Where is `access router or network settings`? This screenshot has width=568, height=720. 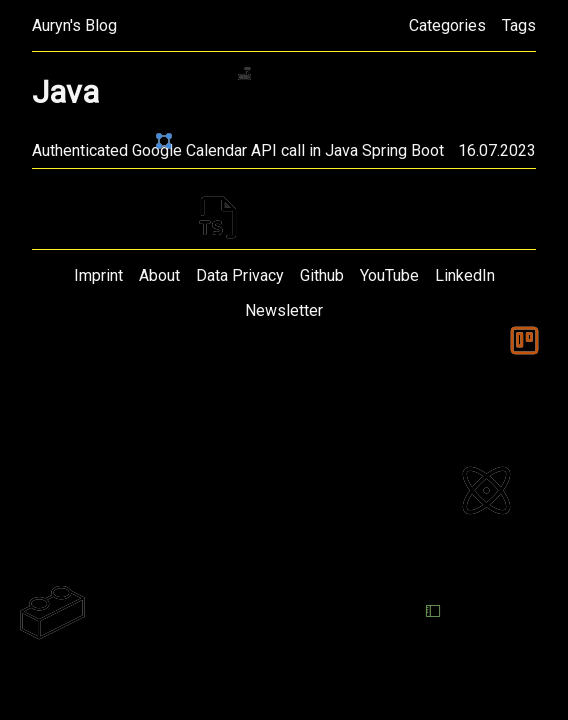
access router or network settings is located at coordinates (244, 73).